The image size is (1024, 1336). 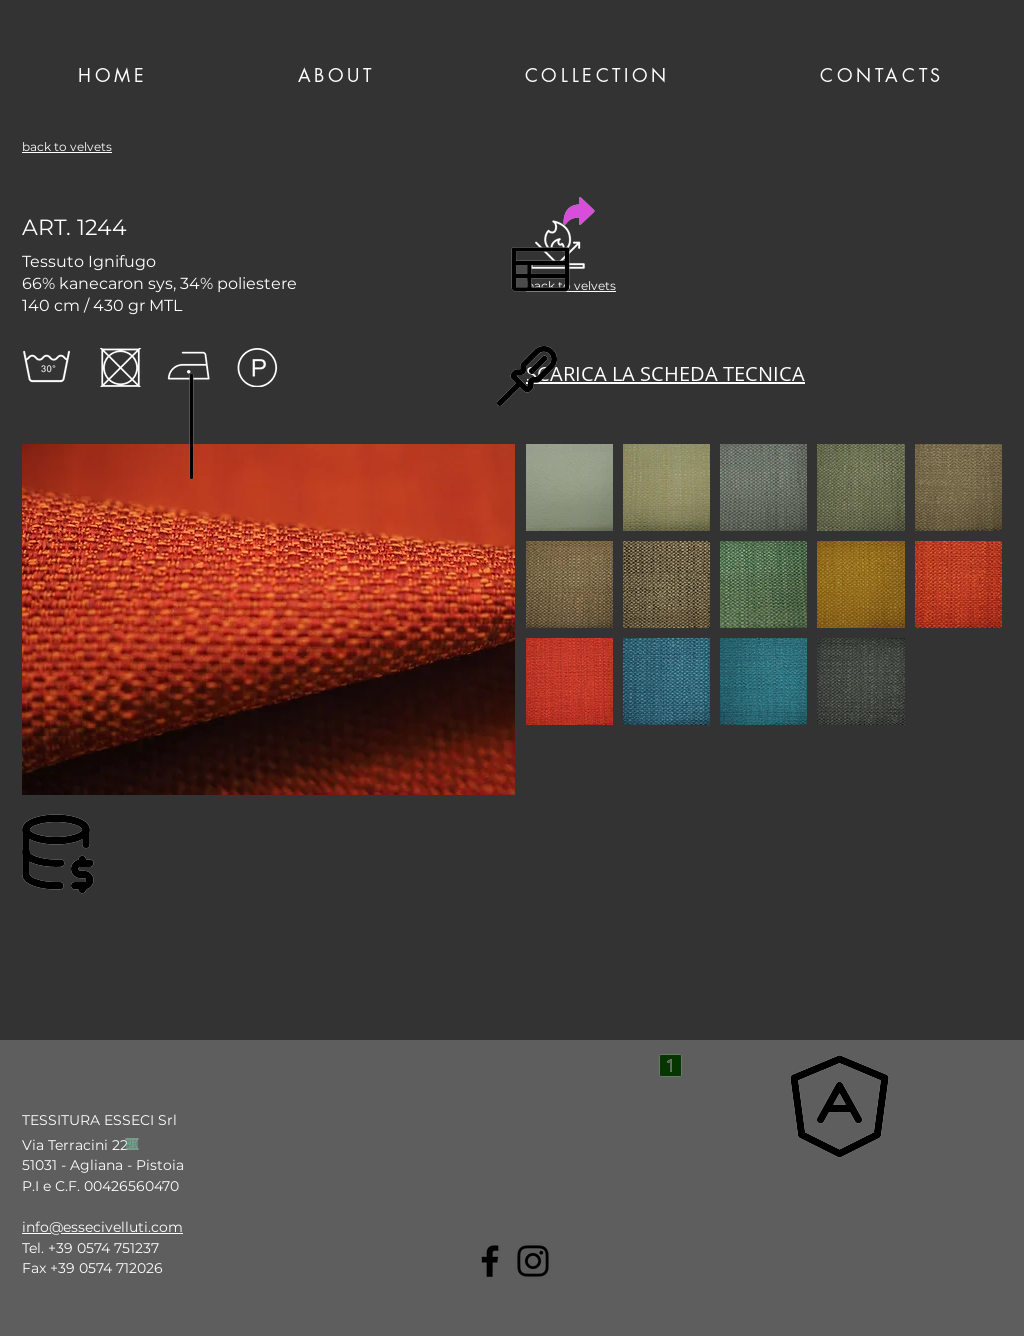 What do you see at coordinates (191, 426) in the screenshot?
I see `vertical divider separating UI elements` at bounding box center [191, 426].